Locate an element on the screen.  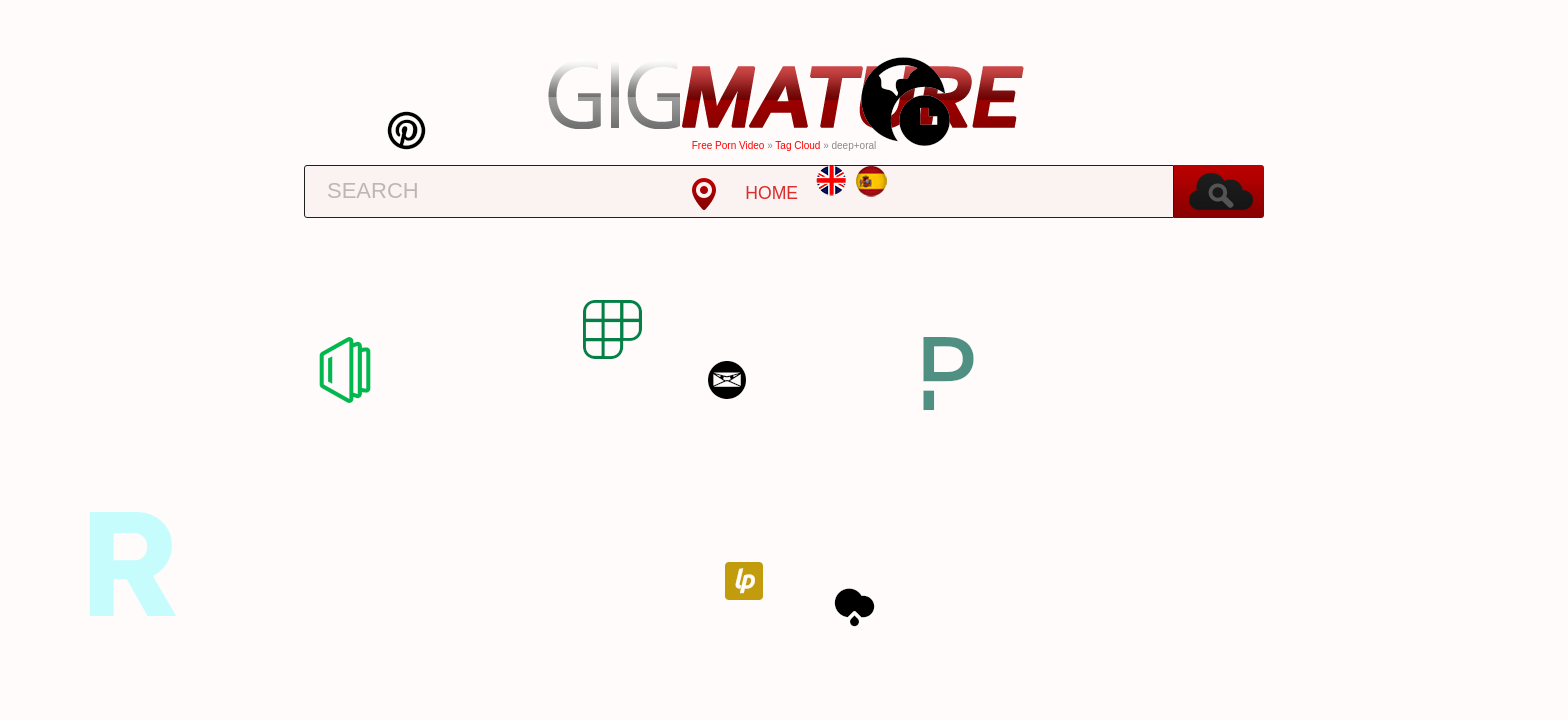
resend email service logo is located at coordinates (133, 564).